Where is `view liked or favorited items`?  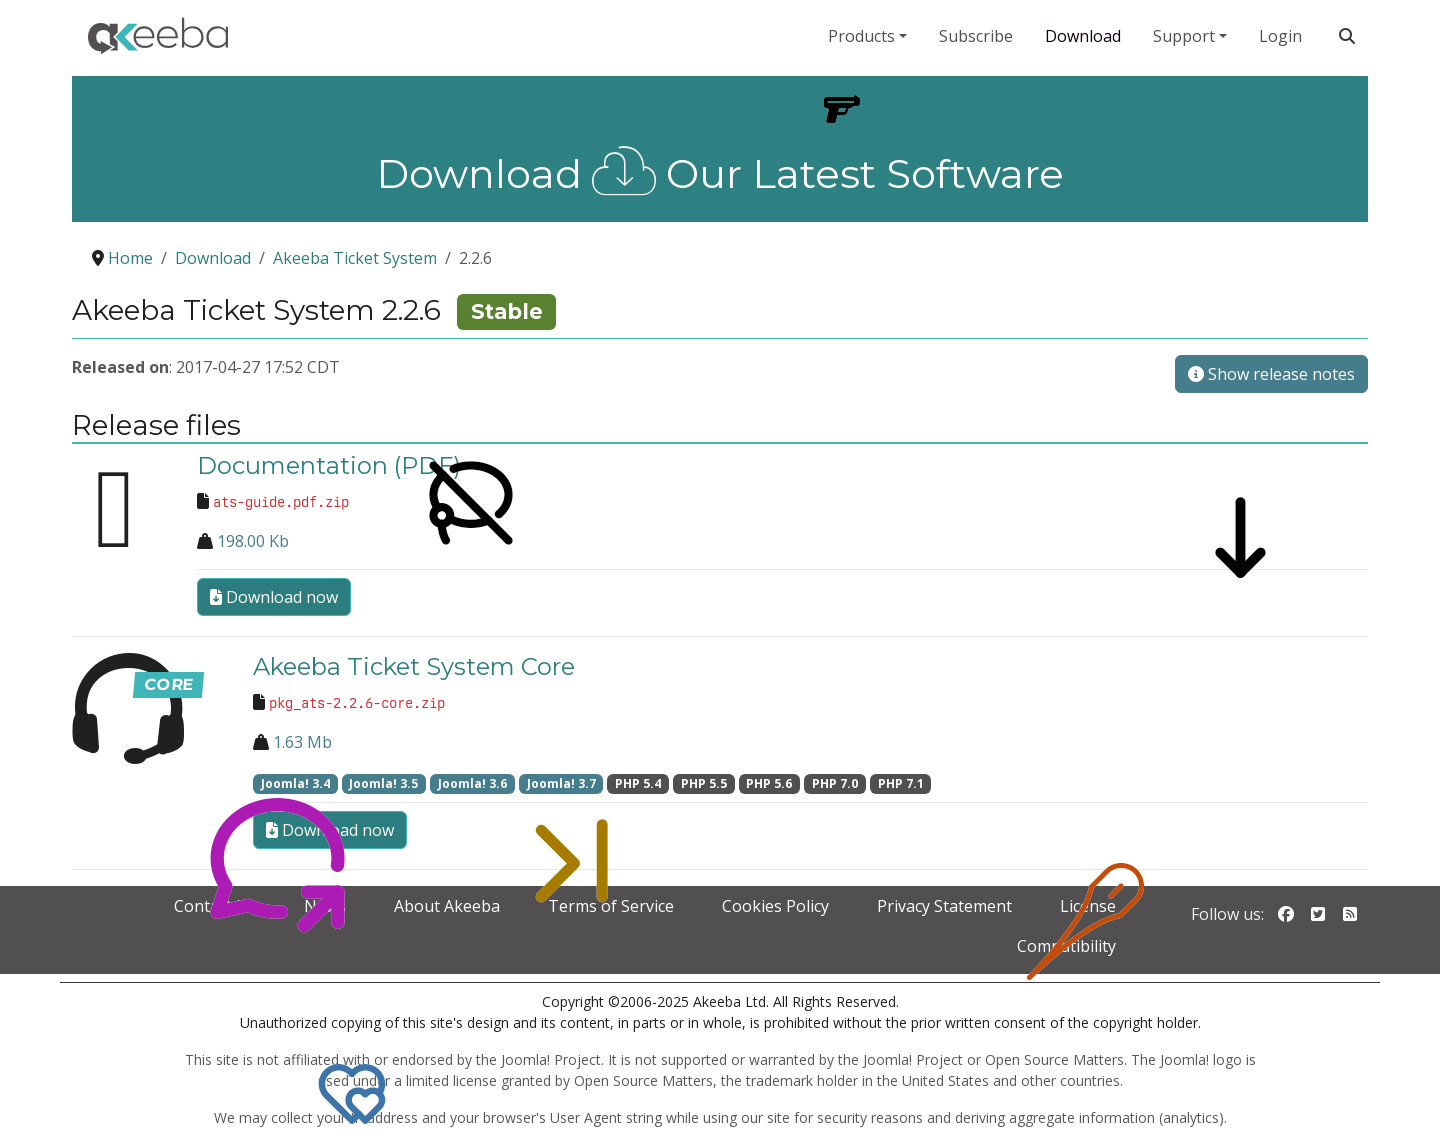
view liked or favorited items is located at coordinates (352, 1094).